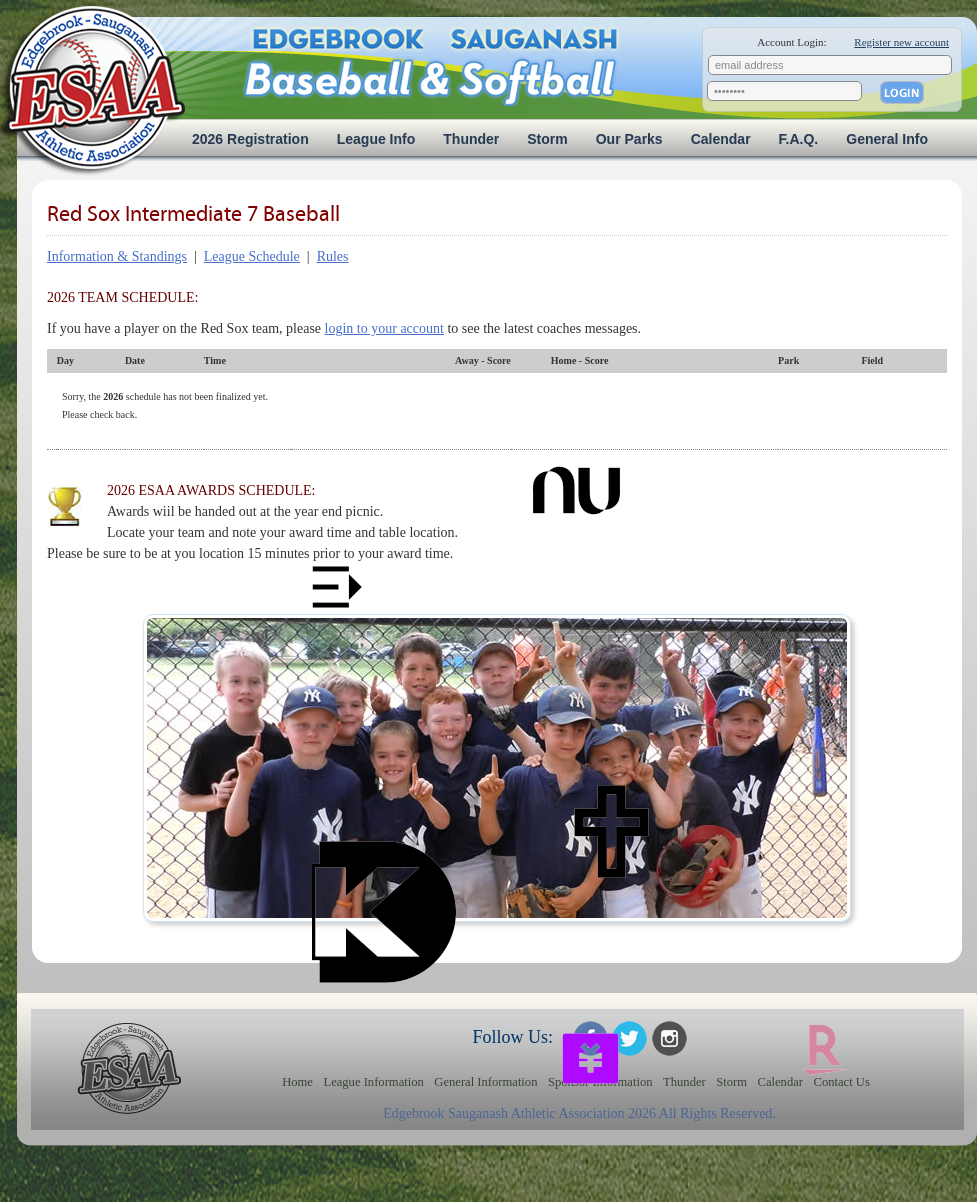  What do you see at coordinates (576, 490) in the screenshot?
I see `open the Nubank app` at bounding box center [576, 490].